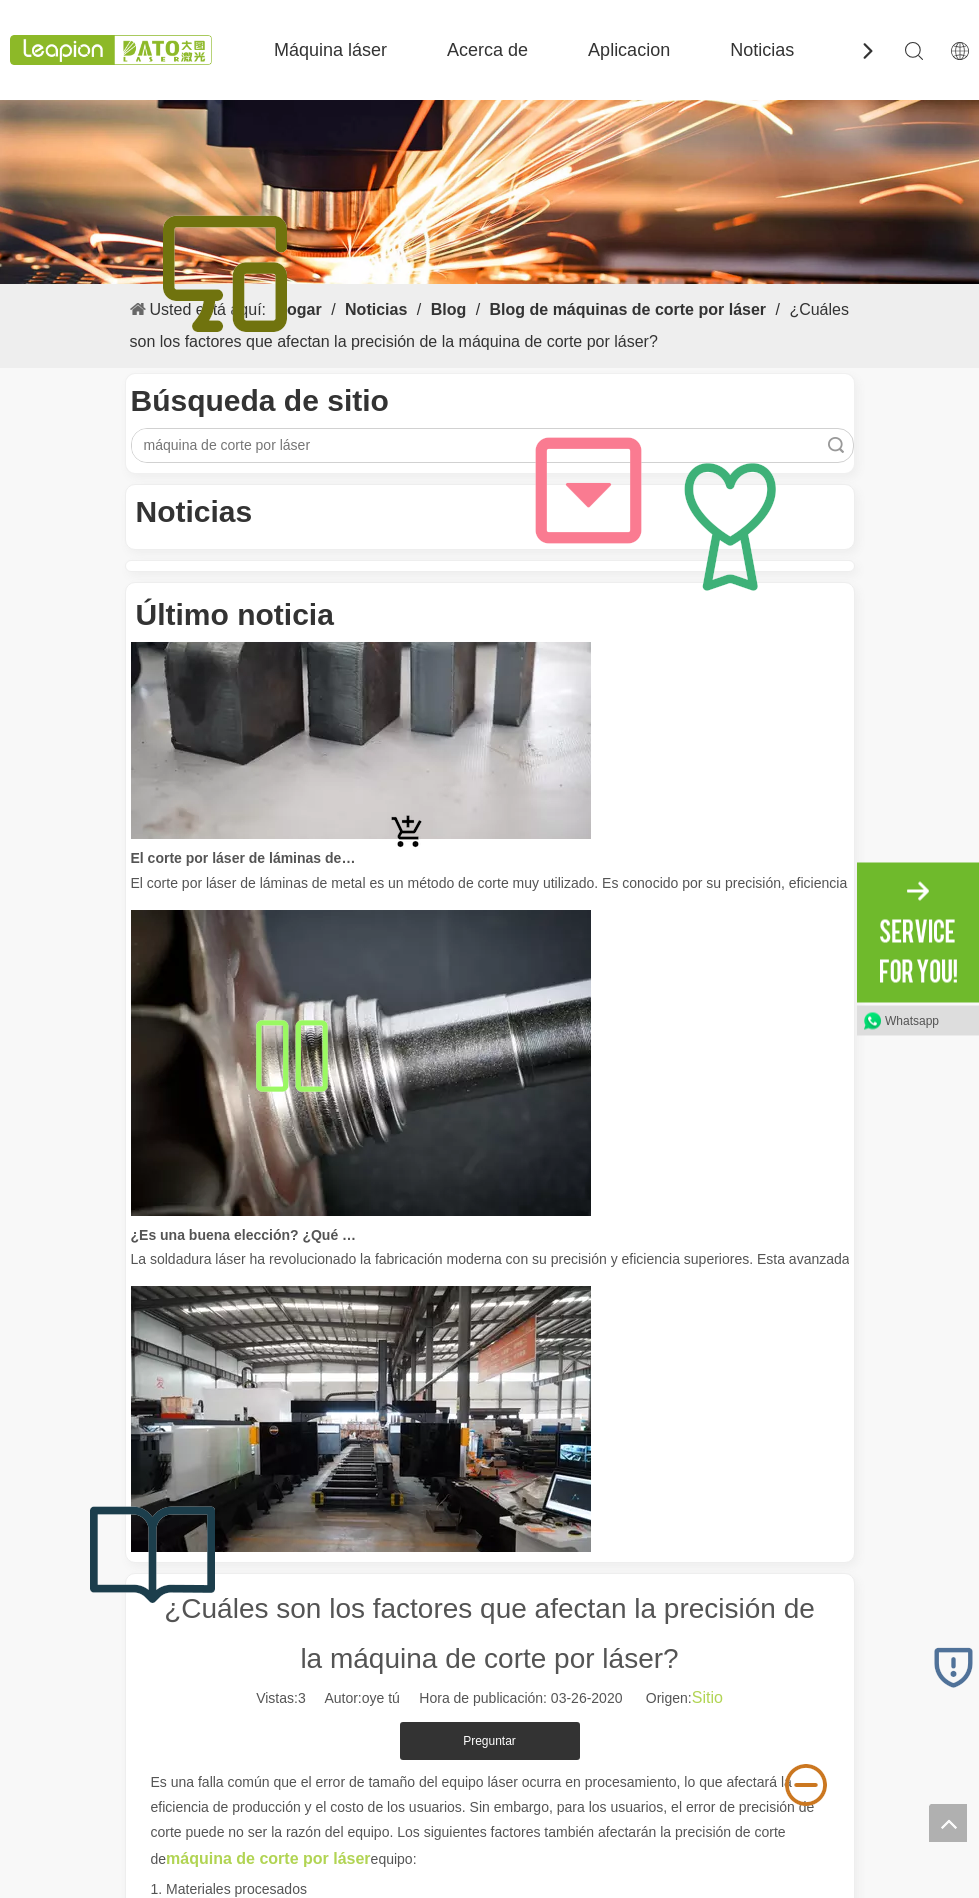 The height and width of the screenshot is (1898, 979). Describe the element at coordinates (292, 1056) in the screenshot. I see `switch to column view layout` at that location.